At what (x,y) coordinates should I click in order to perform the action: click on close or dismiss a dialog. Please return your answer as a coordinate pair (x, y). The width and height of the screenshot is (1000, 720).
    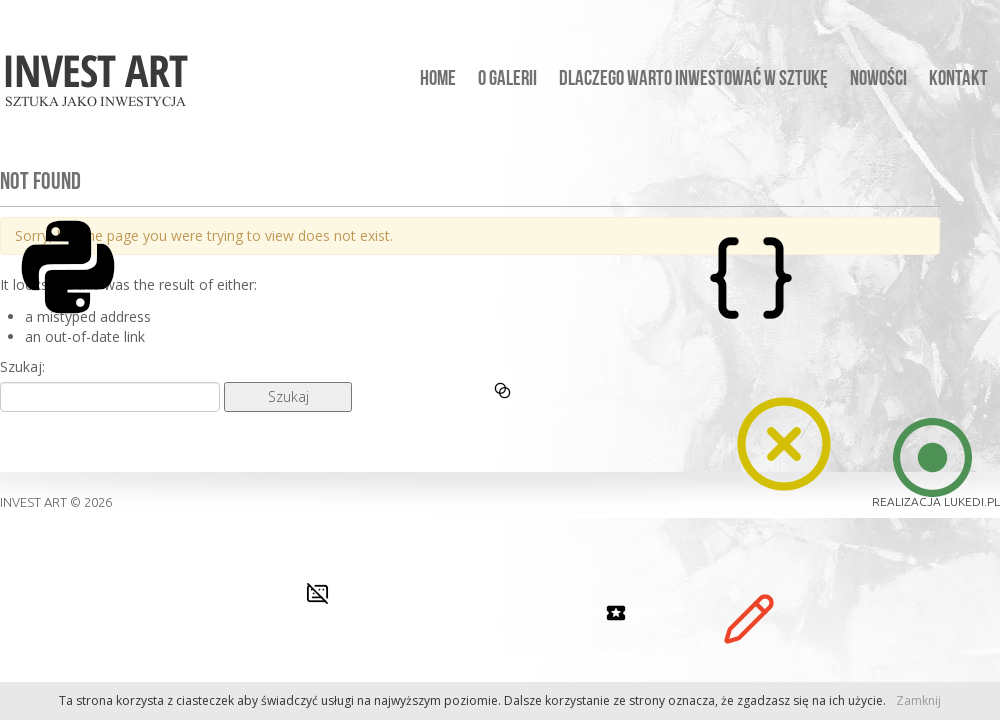
    Looking at the image, I should click on (784, 444).